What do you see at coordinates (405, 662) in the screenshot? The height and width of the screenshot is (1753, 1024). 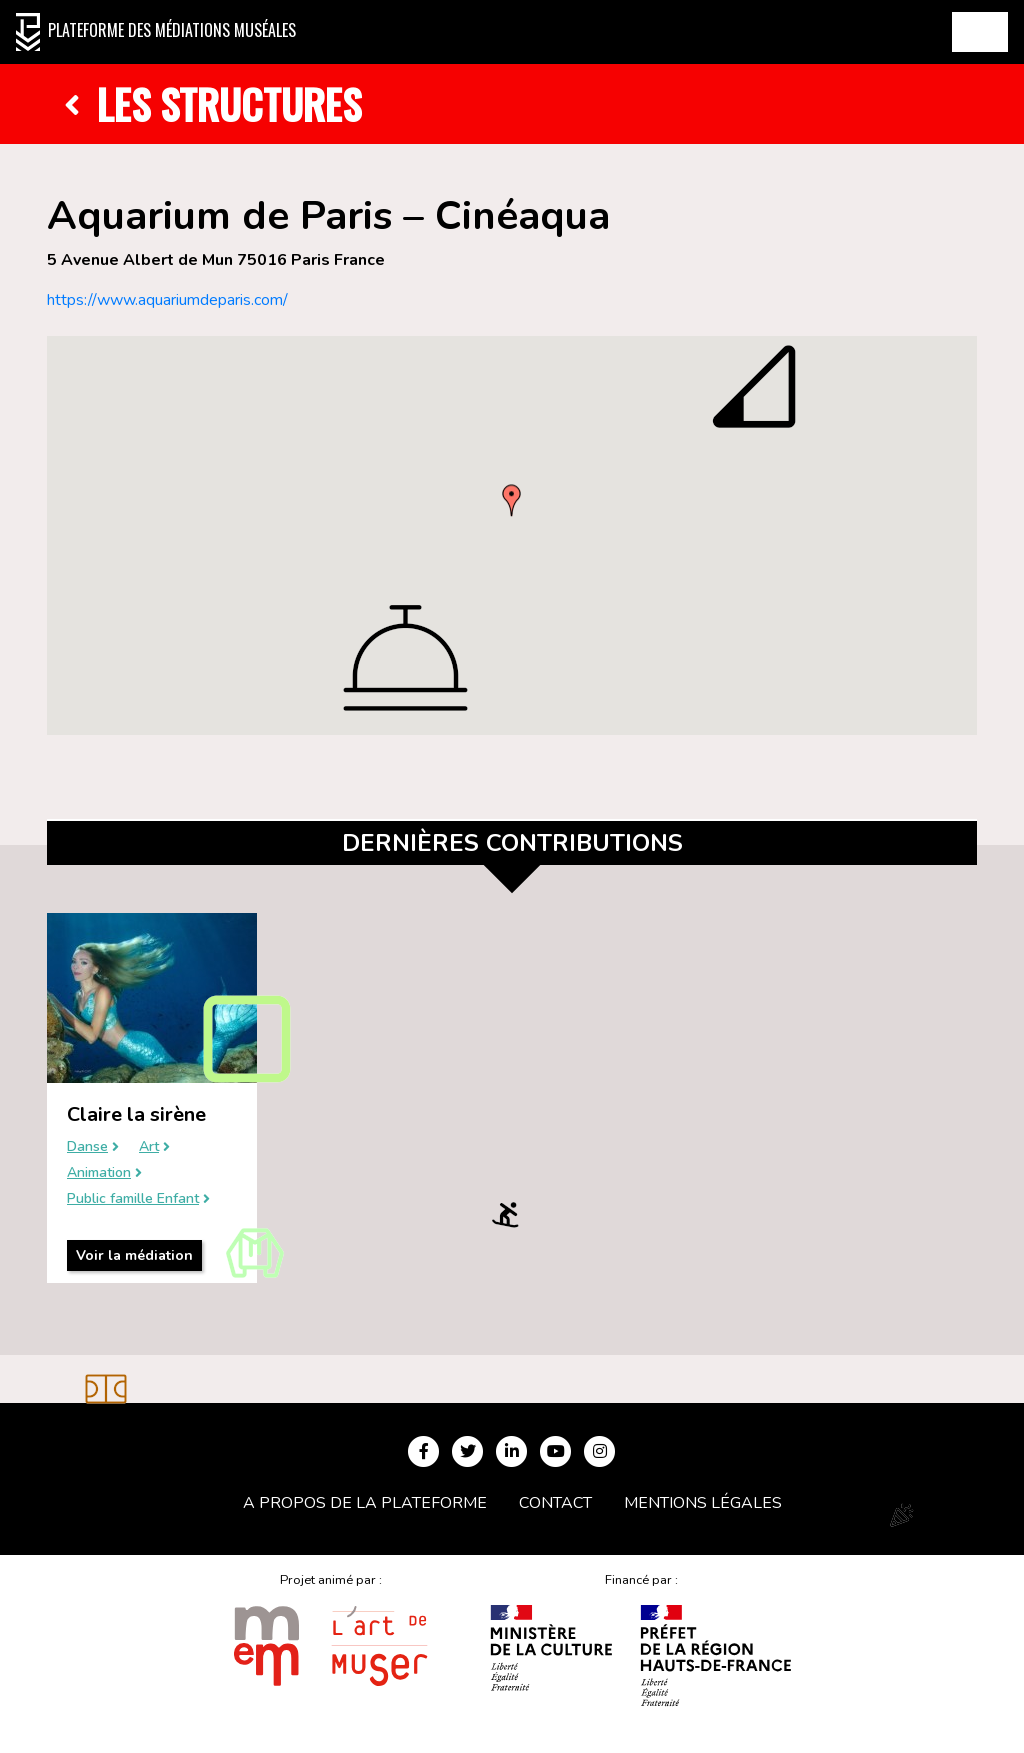 I see `request service or assistance` at bounding box center [405, 662].